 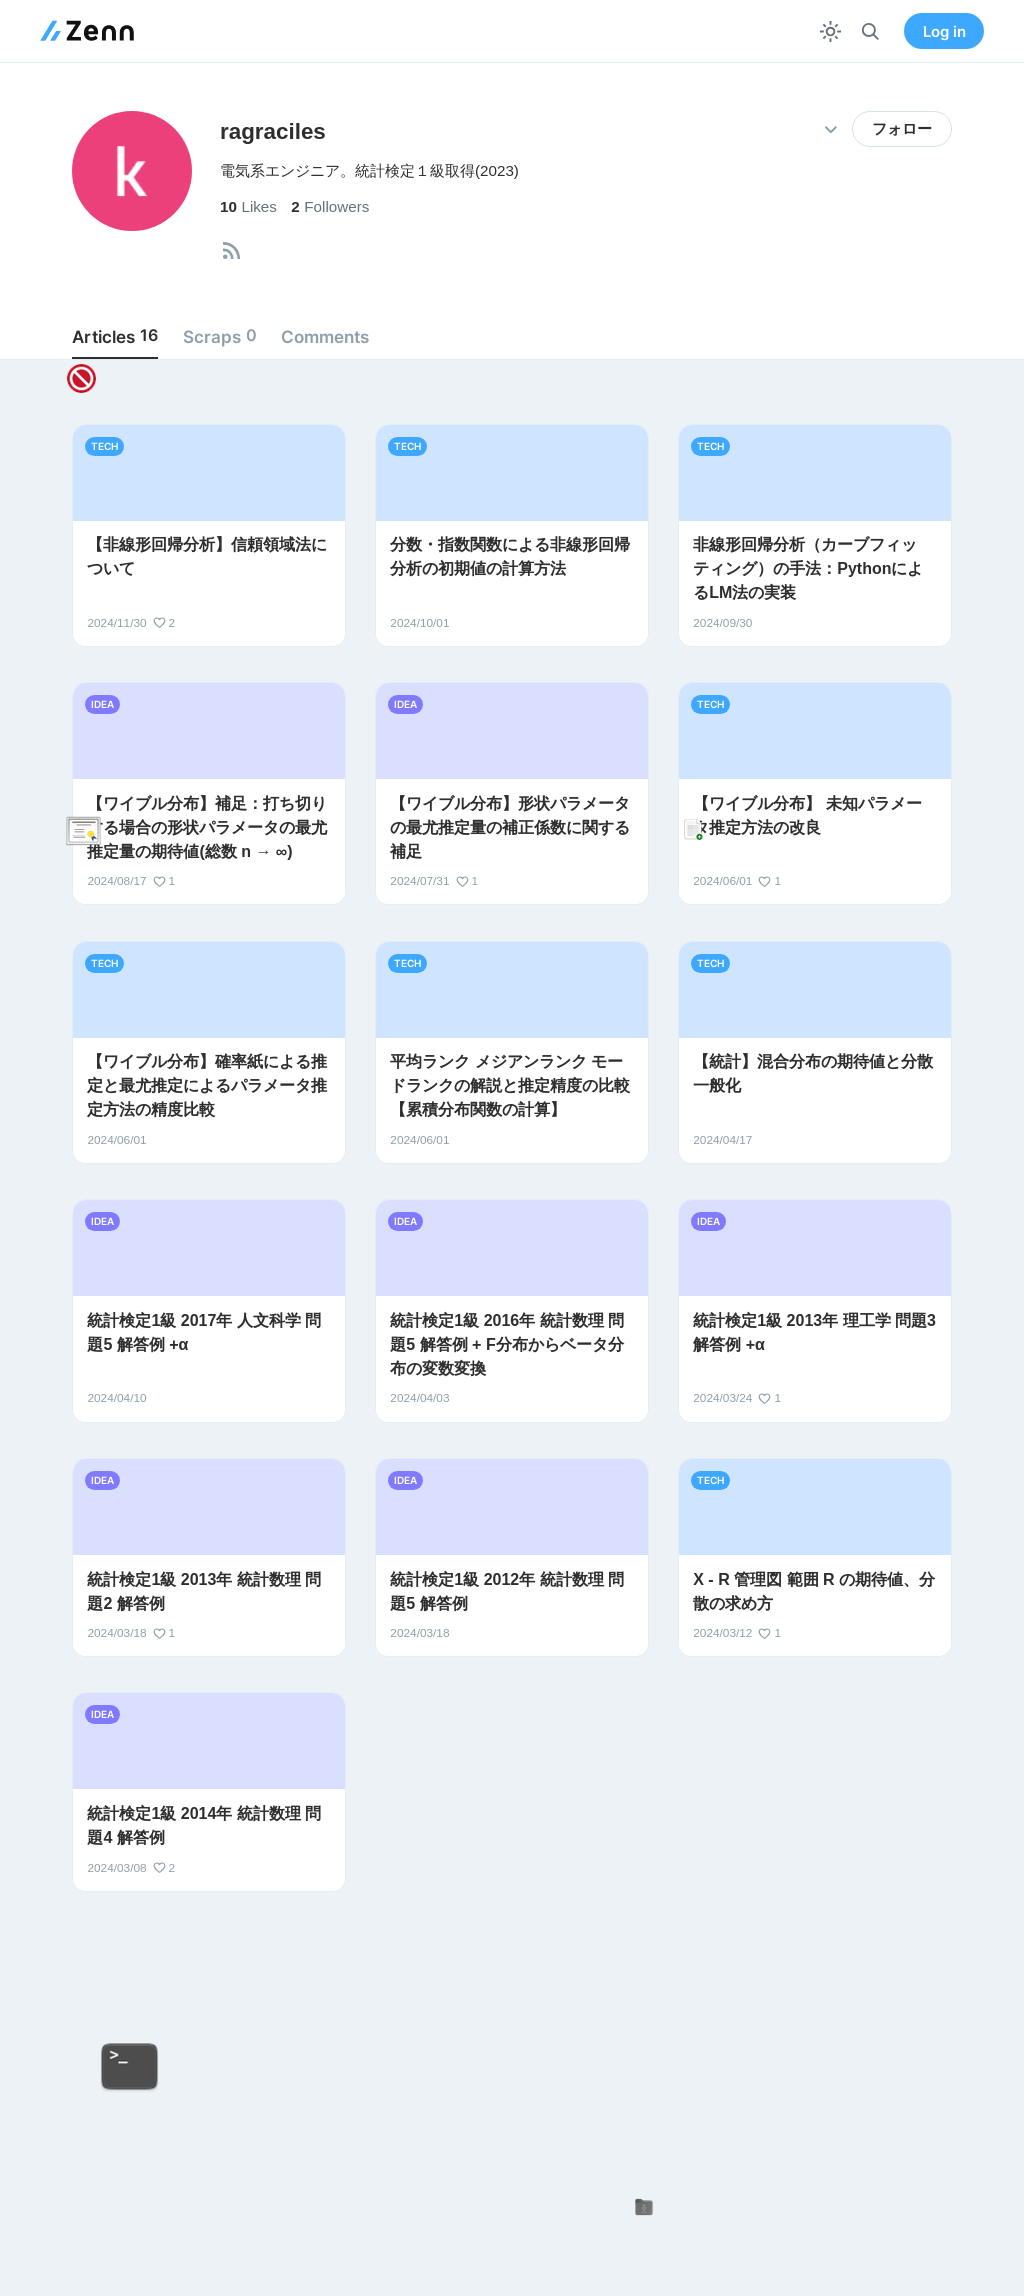 I want to click on open the terminal application, so click(x=129, y=2066).